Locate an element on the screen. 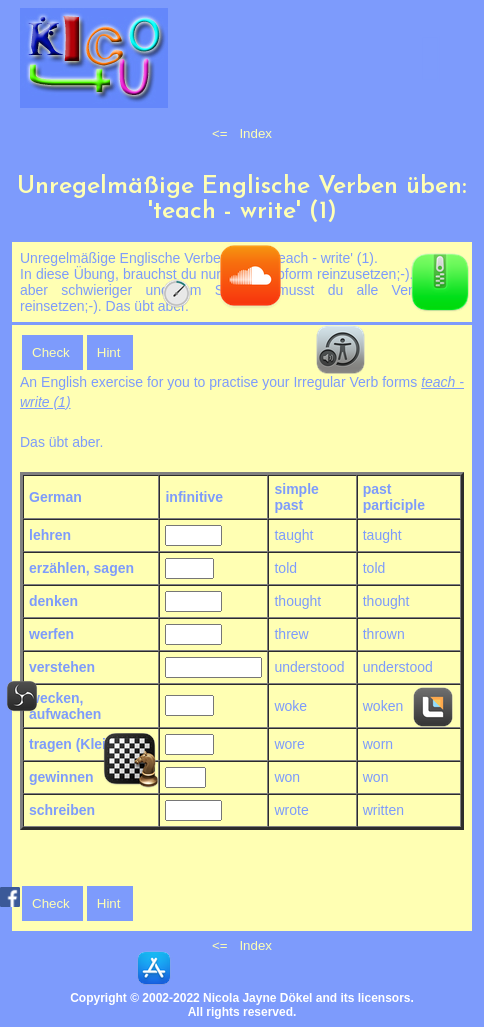 This screenshot has width=484, height=1027. open SoundCloud app is located at coordinates (250, 275).